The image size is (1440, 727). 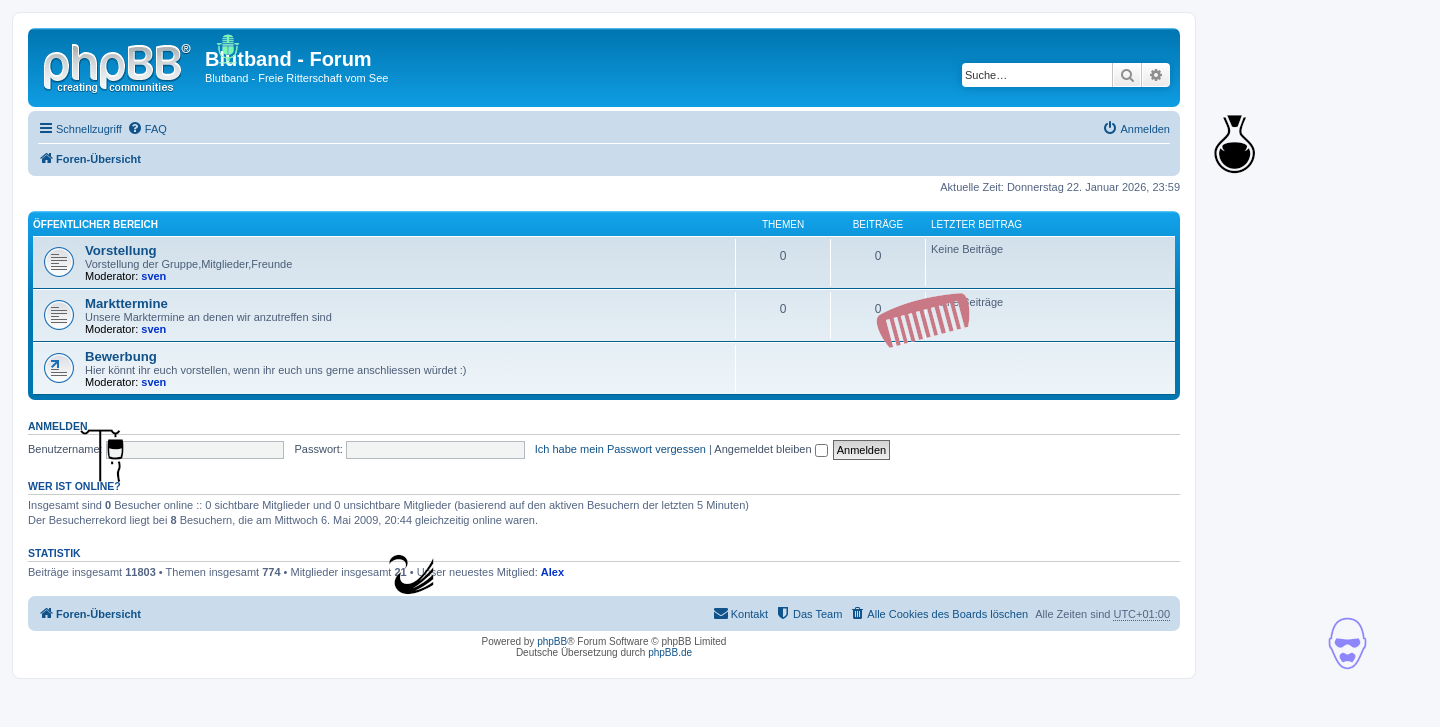 I want to click on access medical or health-related features, so click(x=104, y=453).